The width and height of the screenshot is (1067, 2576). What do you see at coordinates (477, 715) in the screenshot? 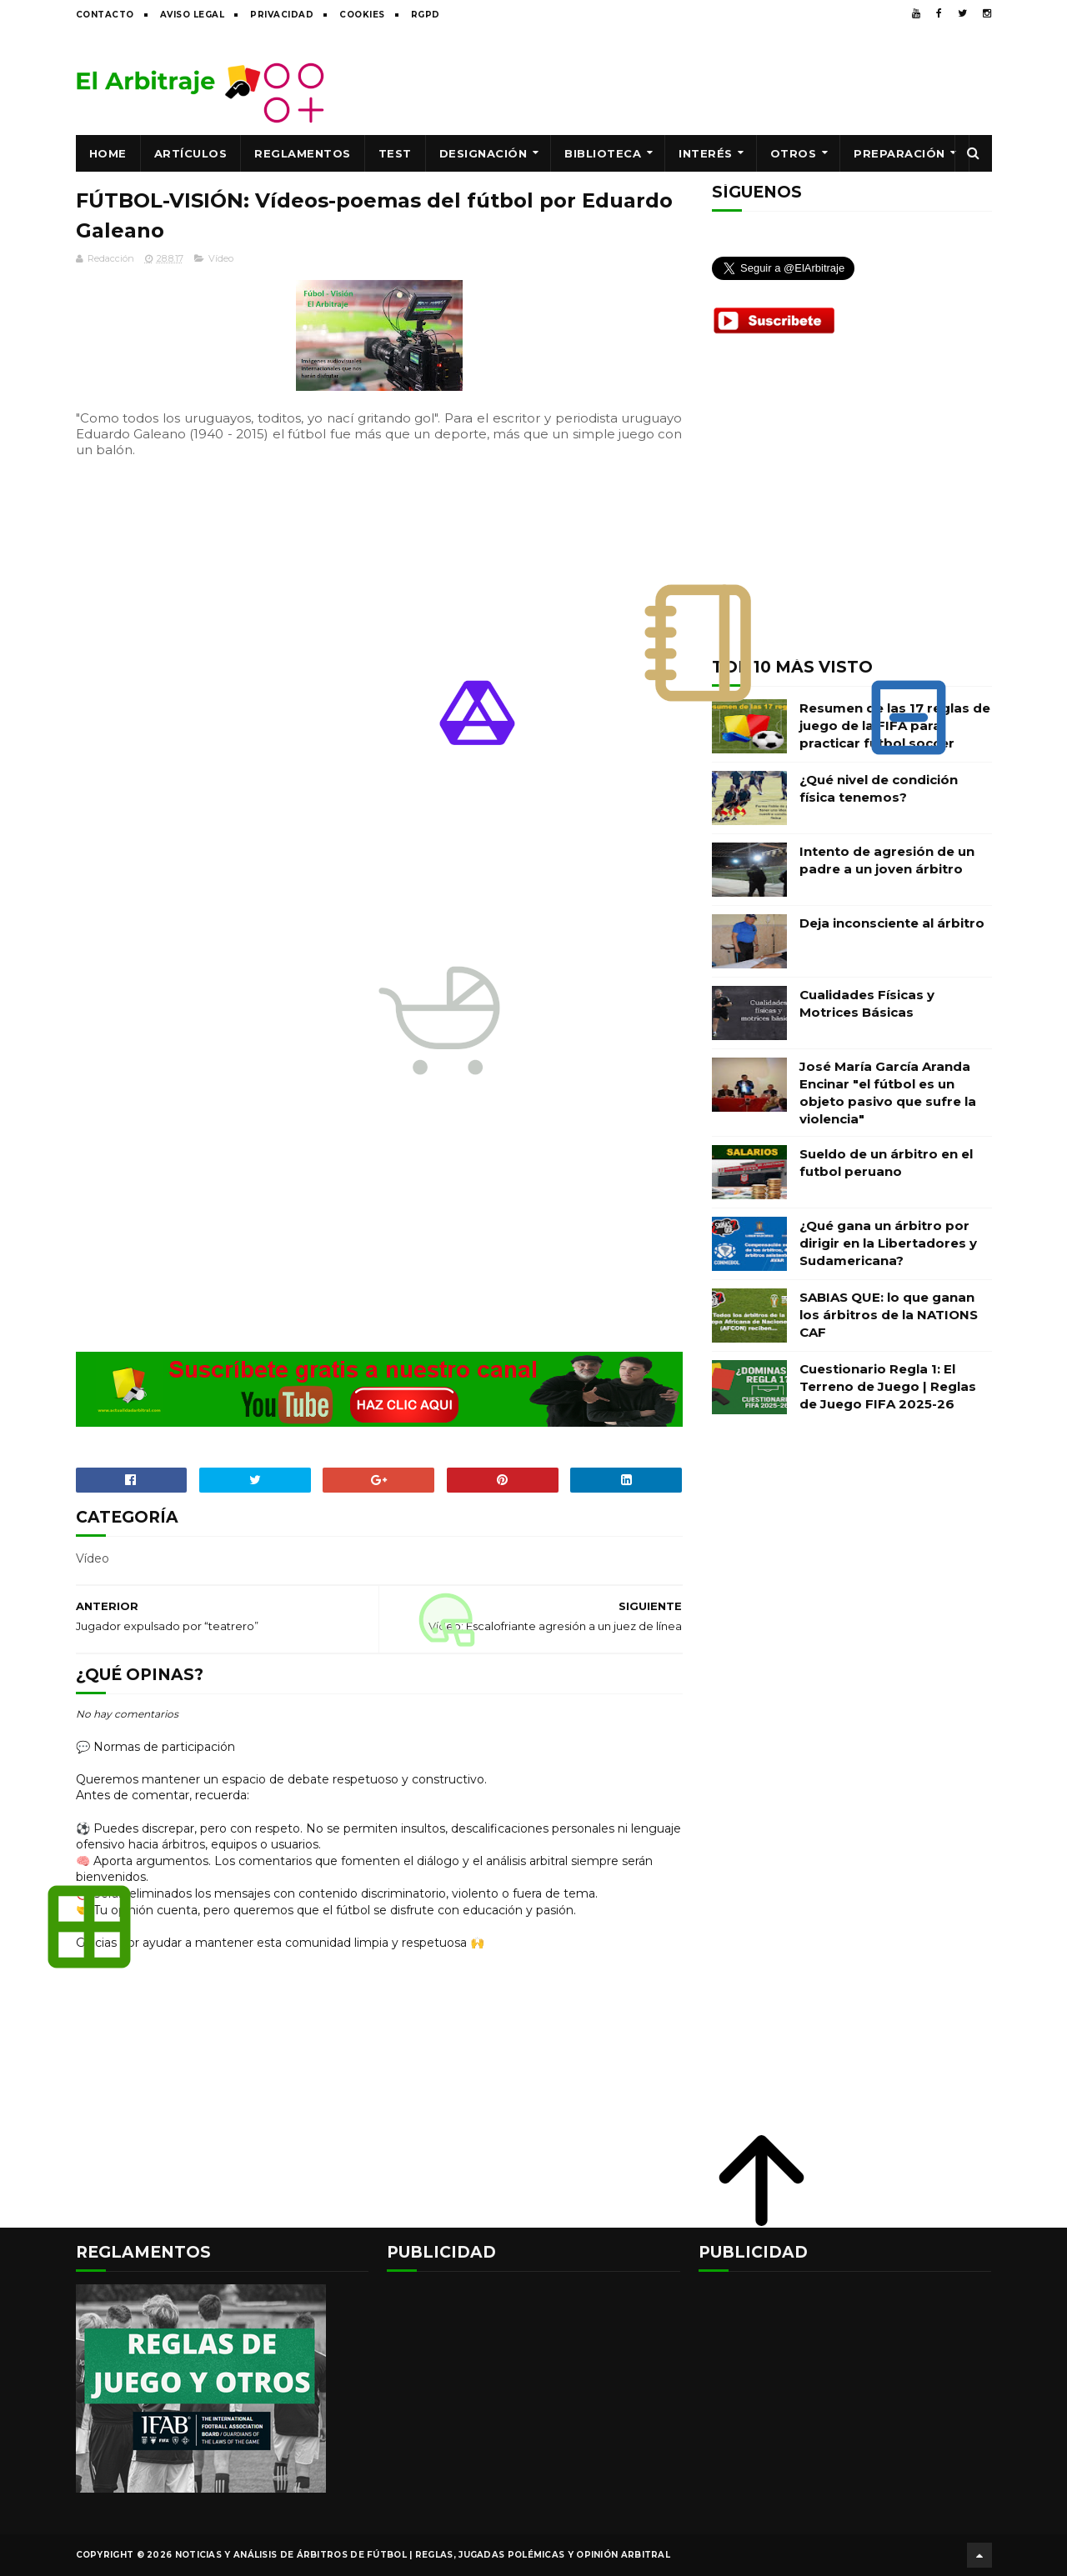
I see `open google drive` at bounding box center [477, 715].